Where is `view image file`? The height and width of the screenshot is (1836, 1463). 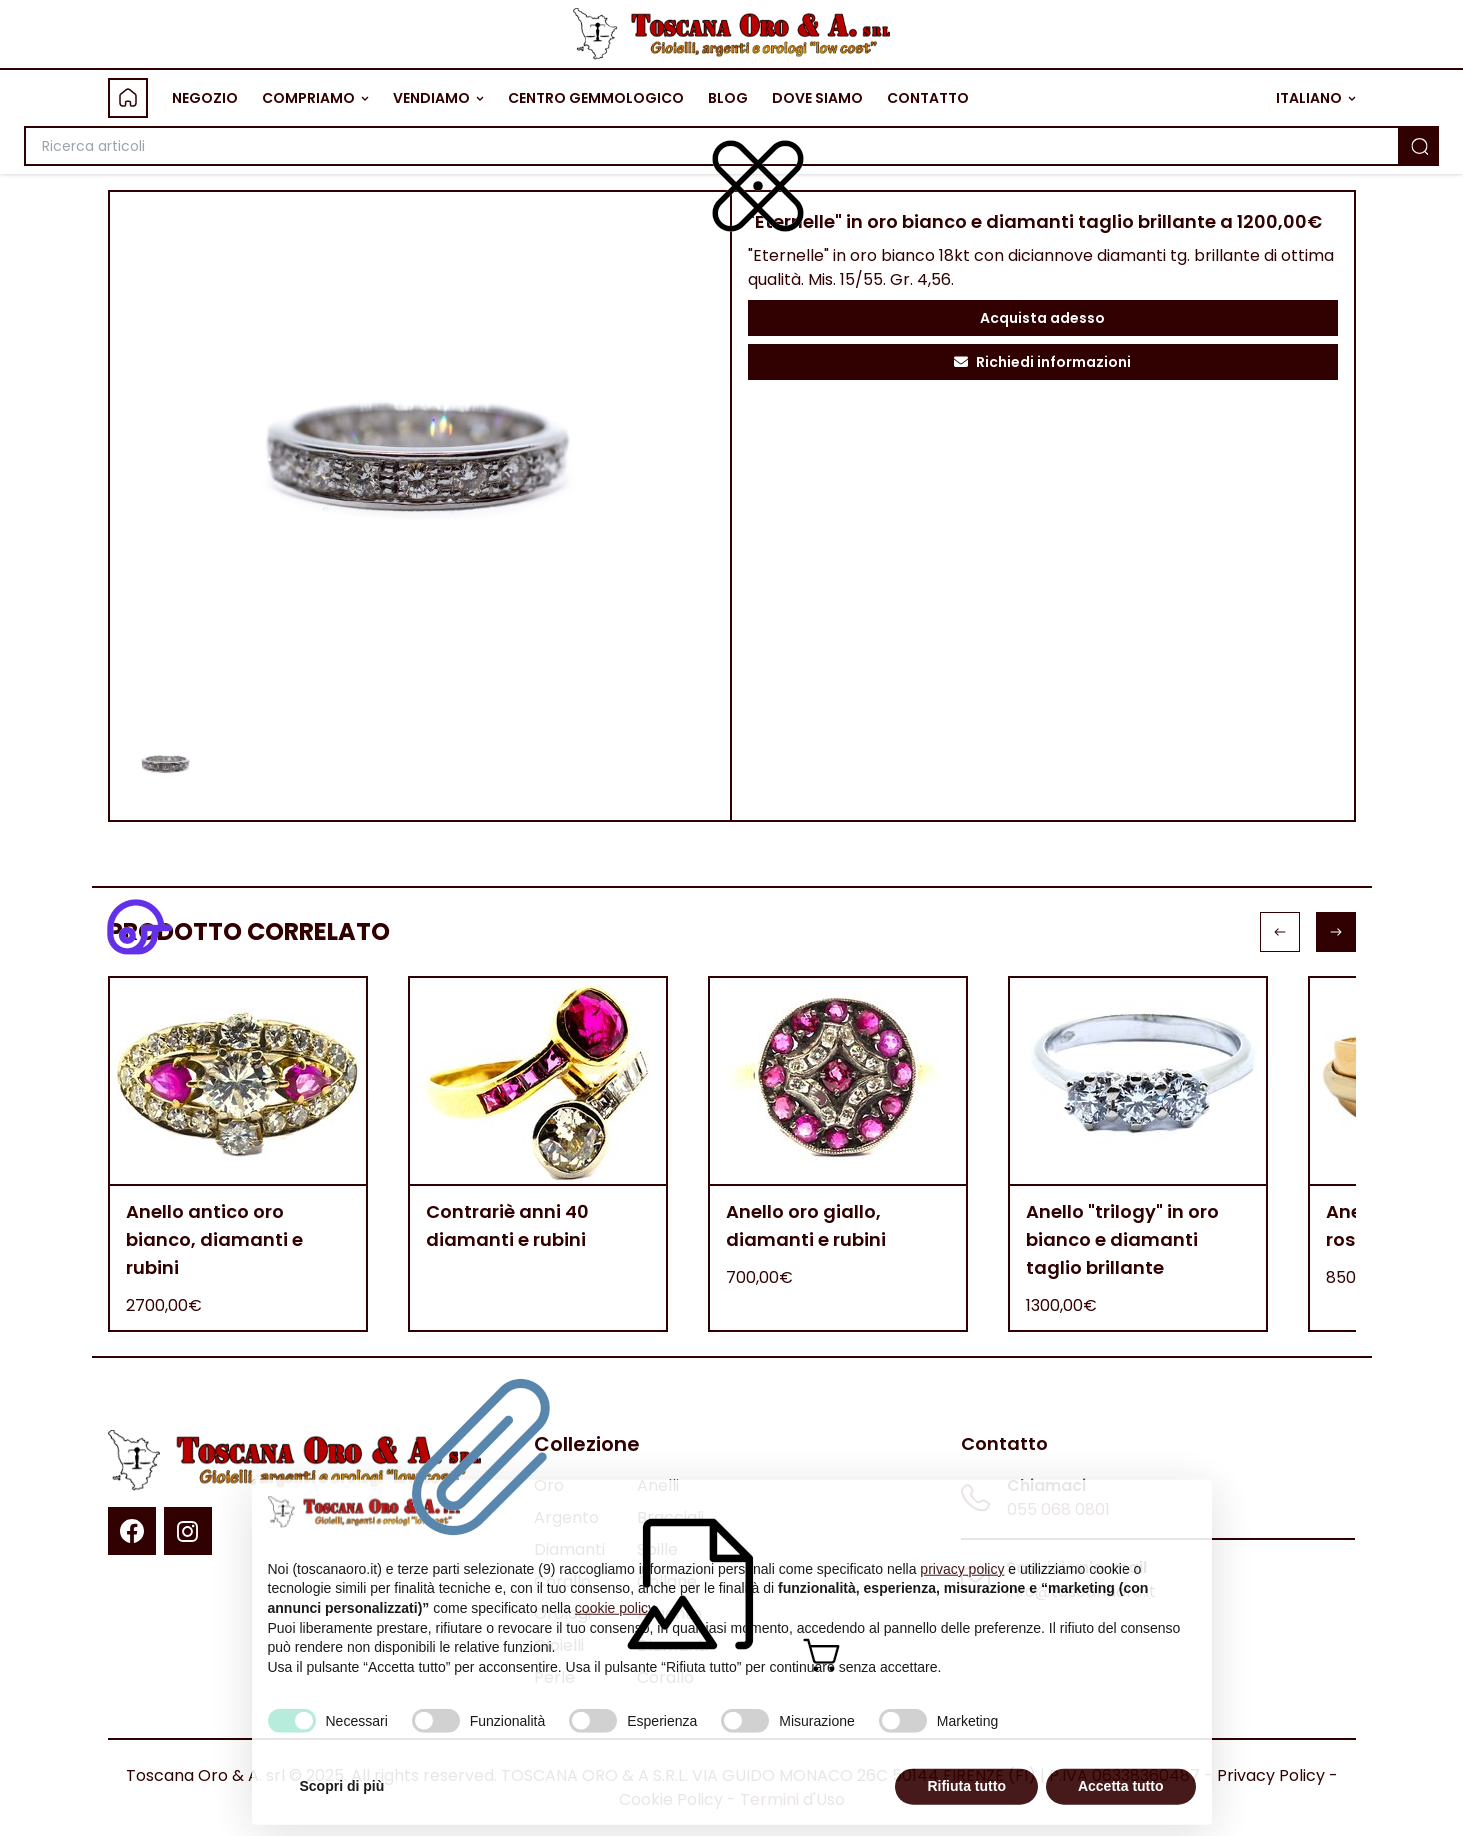
view image file is located at coordinates (698, 1584).